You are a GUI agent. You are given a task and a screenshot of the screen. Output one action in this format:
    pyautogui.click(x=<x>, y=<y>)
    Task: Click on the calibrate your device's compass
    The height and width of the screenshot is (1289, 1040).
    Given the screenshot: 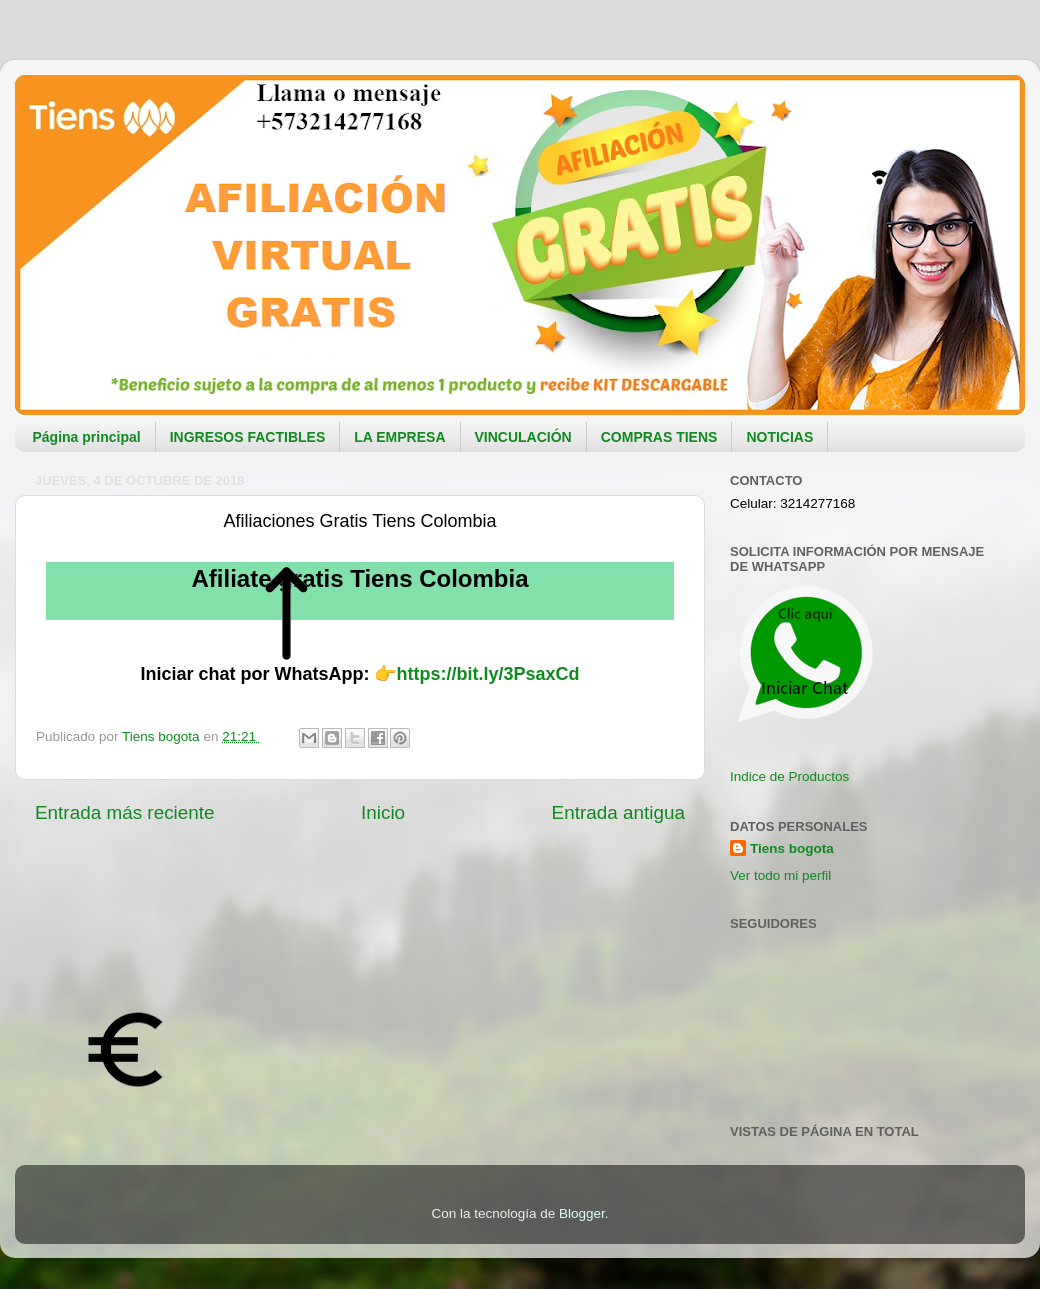 What is the action you would take?
    pyautogui.click(x=879, y=177)
    